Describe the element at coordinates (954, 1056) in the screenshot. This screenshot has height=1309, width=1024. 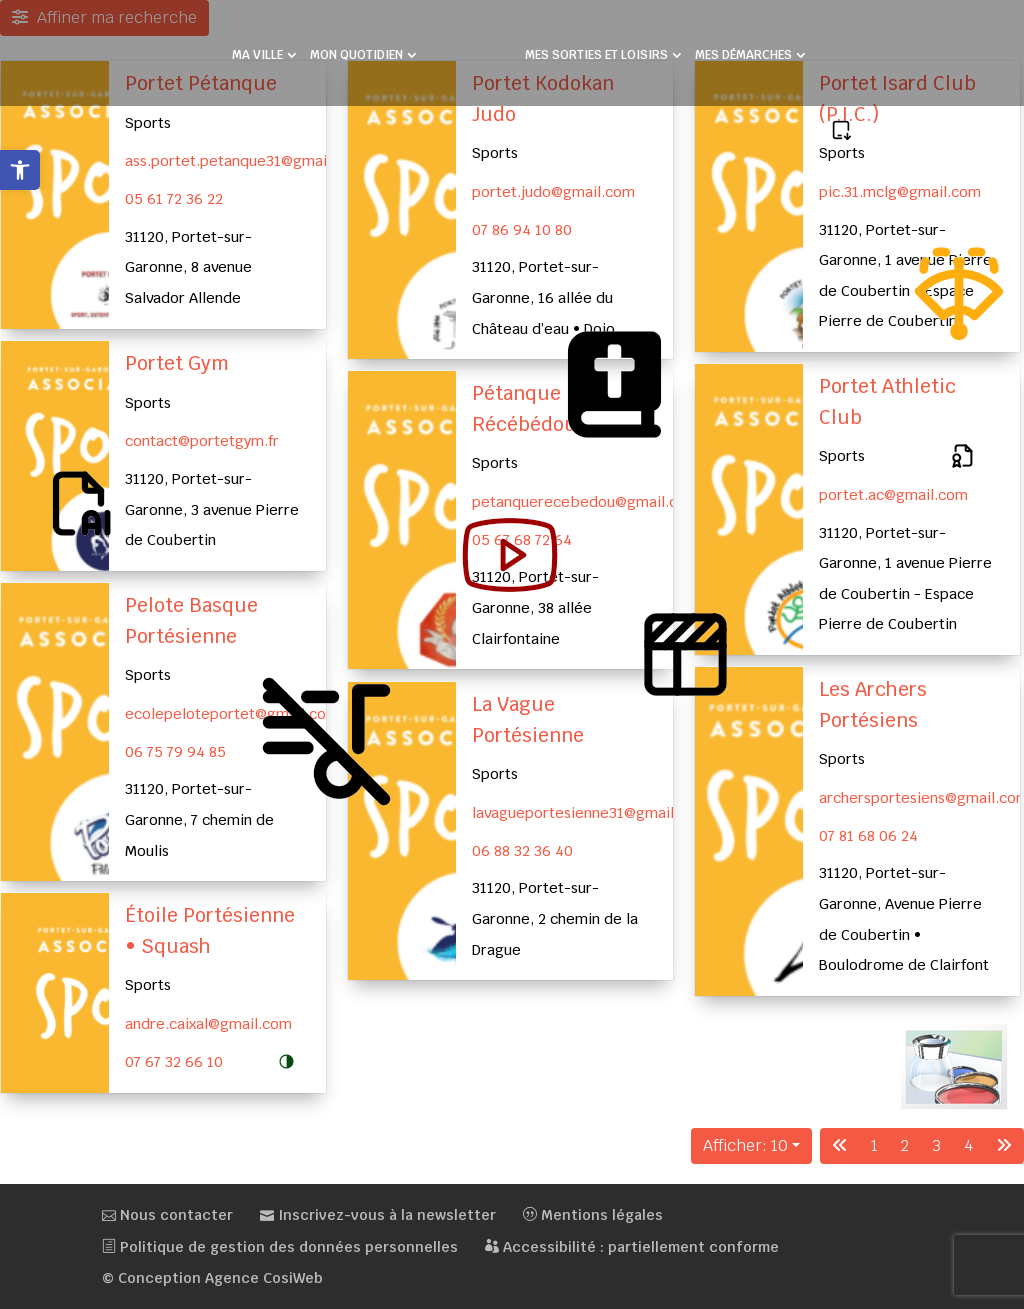
I see `view photos or images` at that location.